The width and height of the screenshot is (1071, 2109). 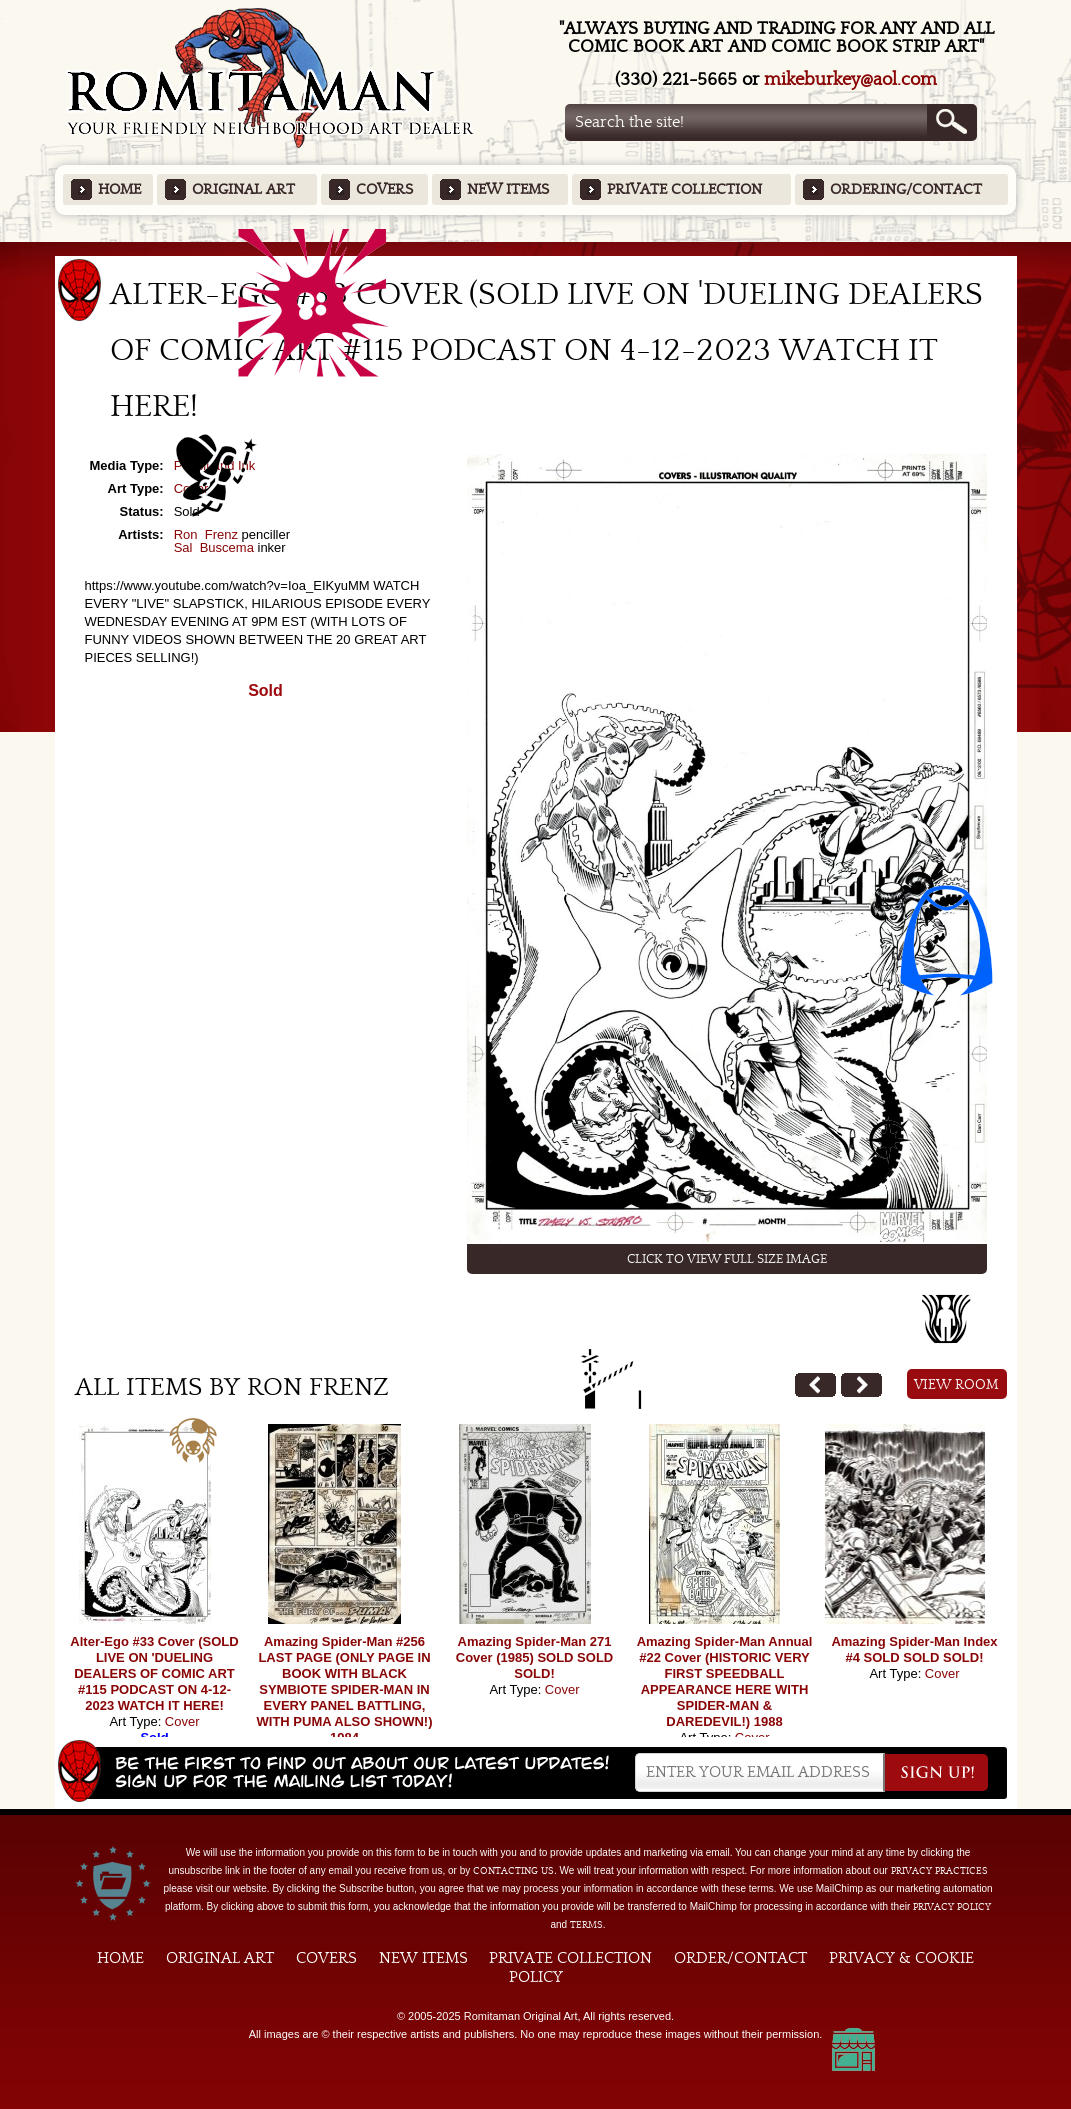 I want to click on open the in-game shop or store, so click(x=853, y=2049).